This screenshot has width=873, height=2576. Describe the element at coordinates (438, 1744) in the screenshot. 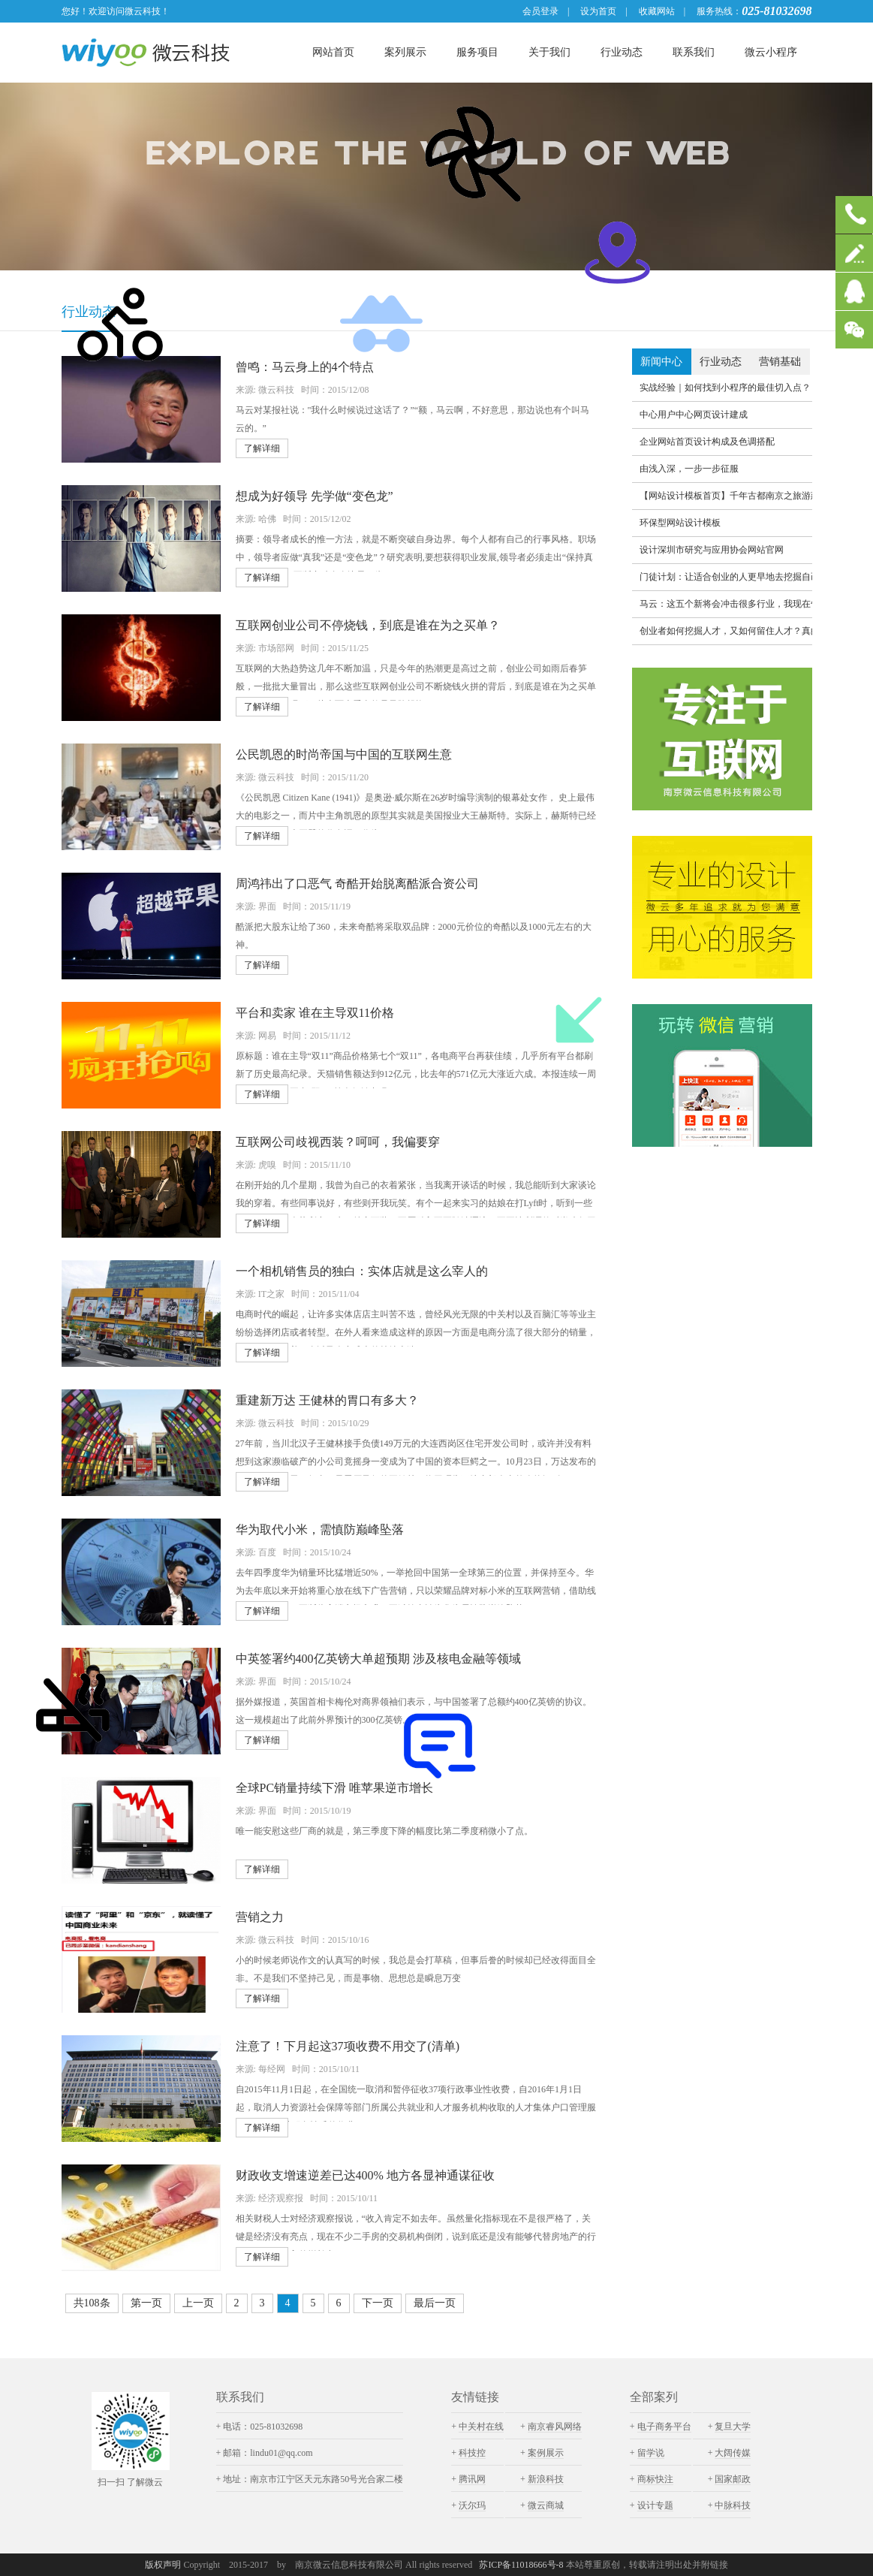

I see `remove a message from the conversation` at that location.